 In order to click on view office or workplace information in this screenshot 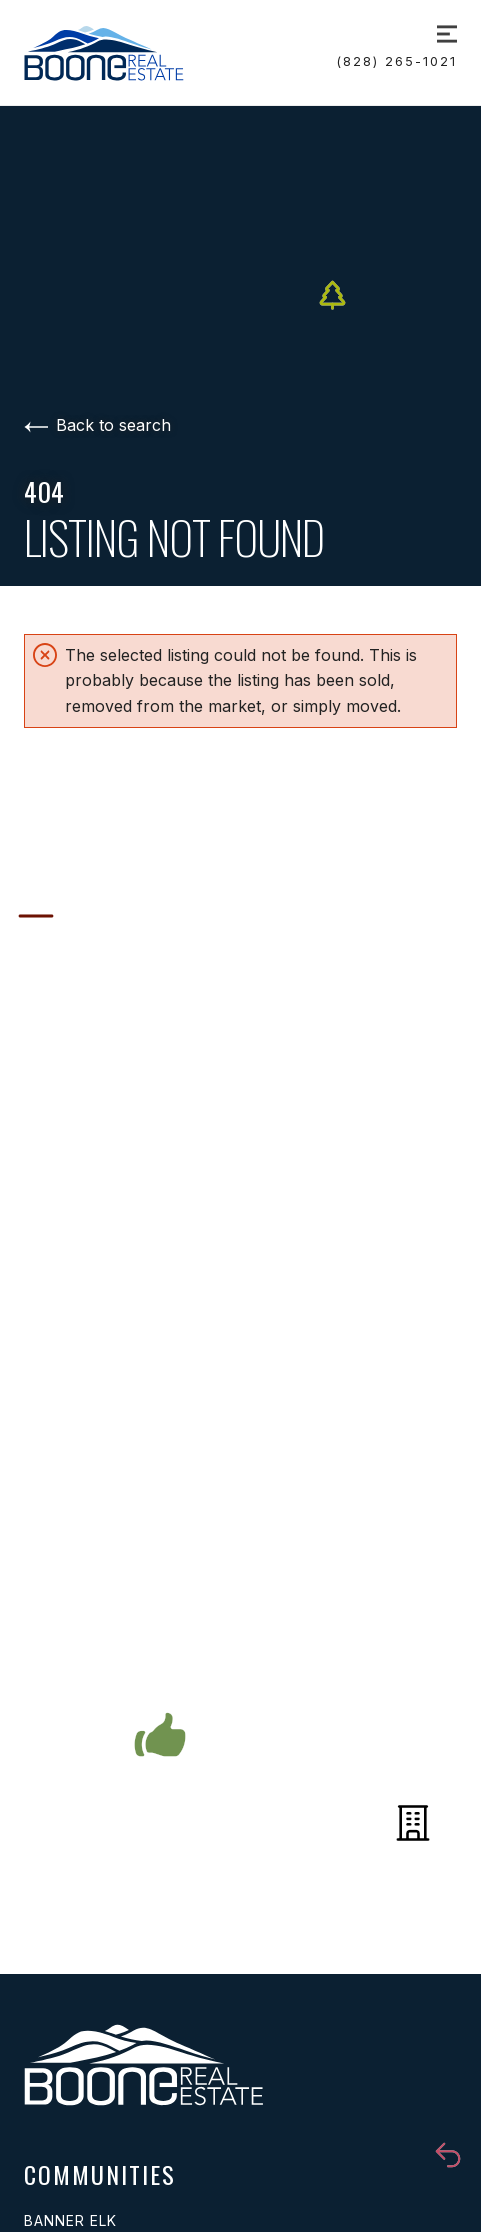, I will do `click(413, 1823)`.